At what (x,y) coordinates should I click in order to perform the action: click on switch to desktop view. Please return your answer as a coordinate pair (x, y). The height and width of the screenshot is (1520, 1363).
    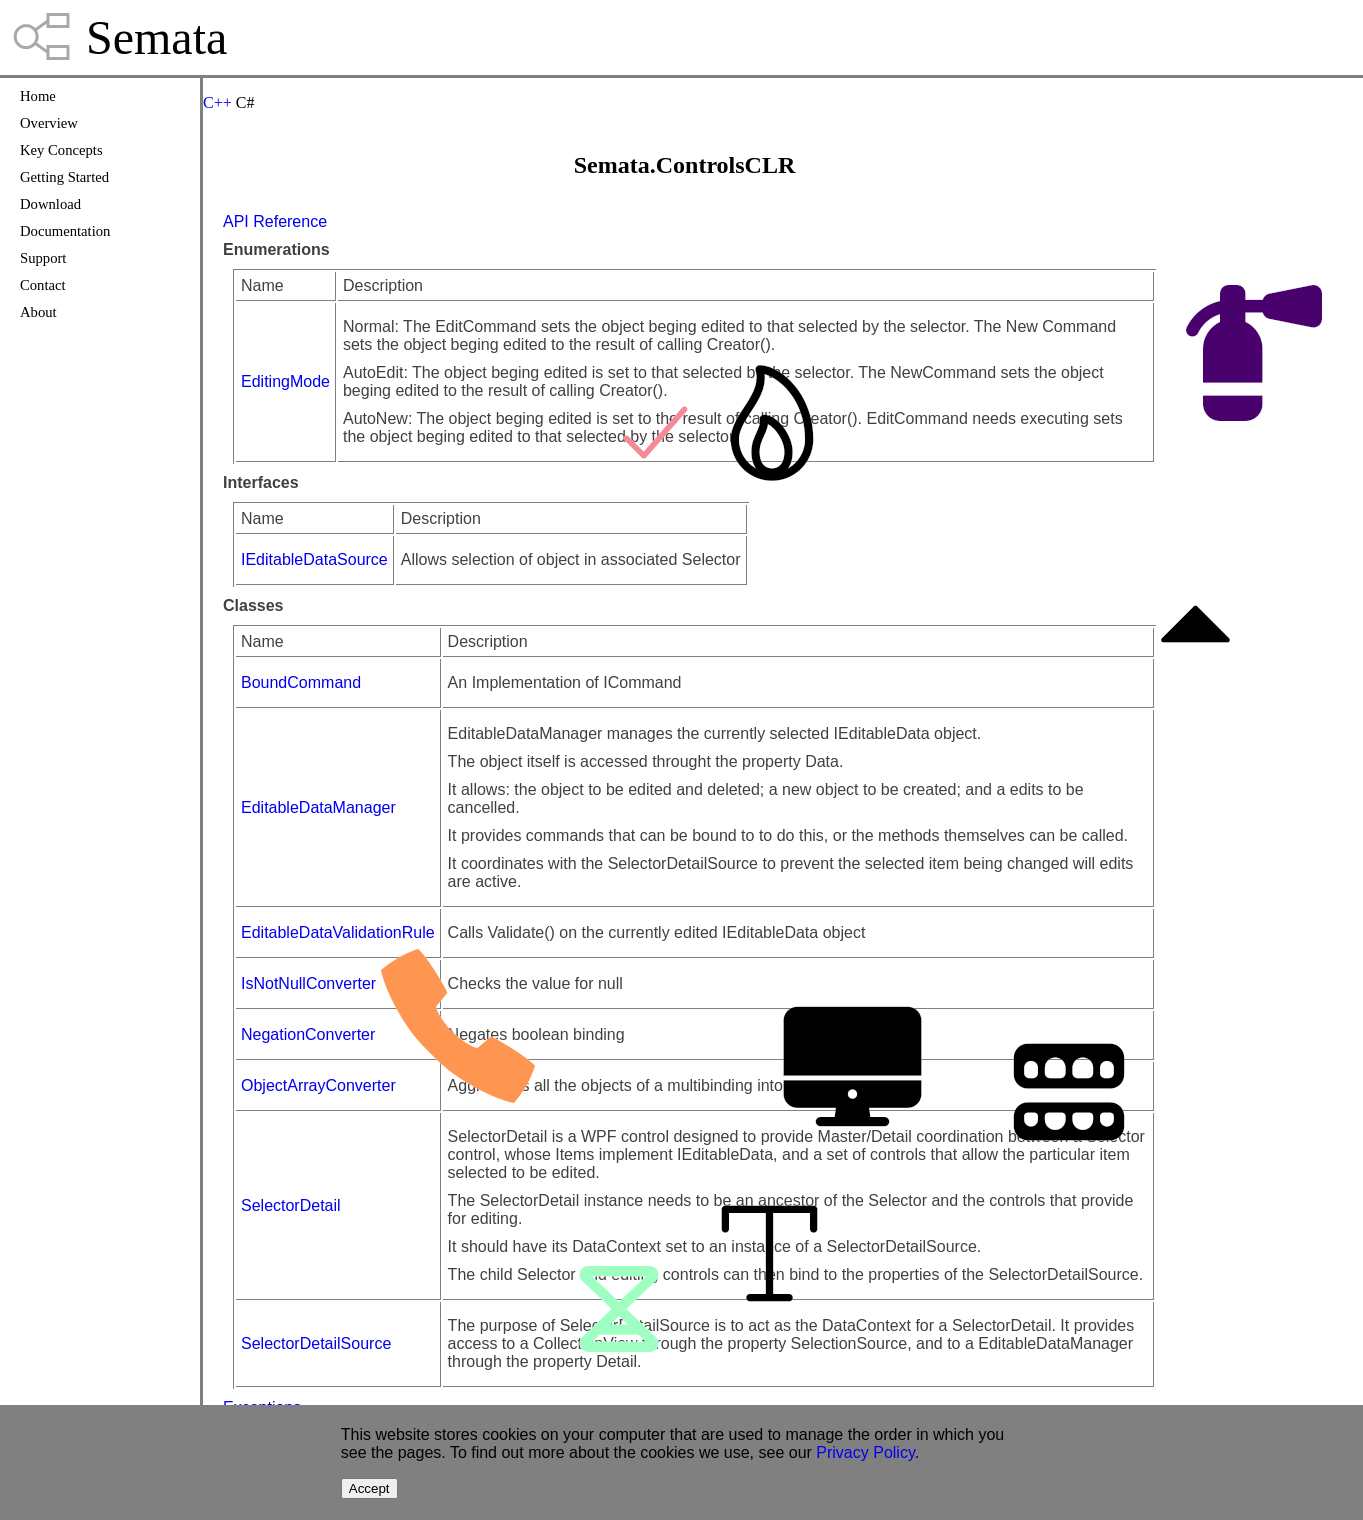
    Looking at the image, I should click on (852, 1066).